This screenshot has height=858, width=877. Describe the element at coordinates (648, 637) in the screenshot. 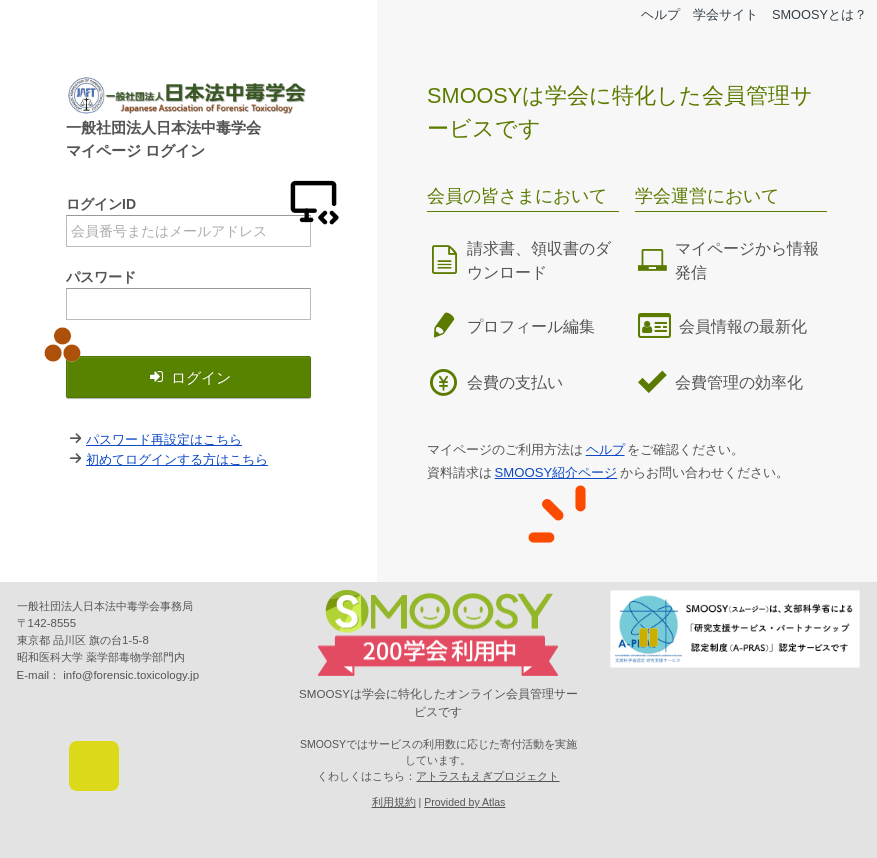

I see `split view horizontally` at that location.